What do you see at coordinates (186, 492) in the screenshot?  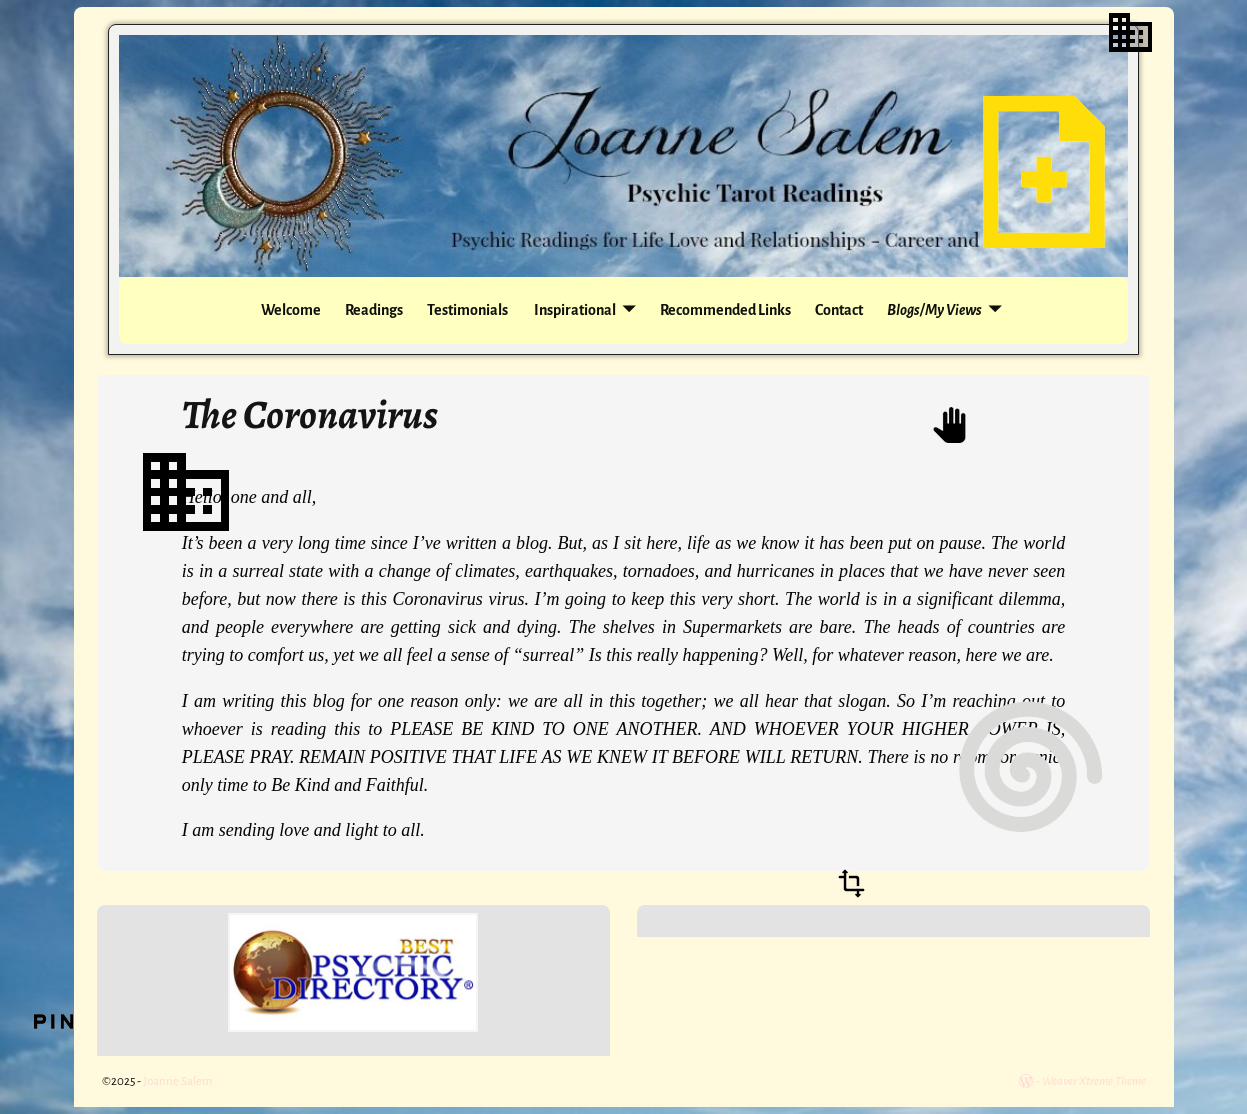 I see `view business contact information` at bounding box center [186, 492].